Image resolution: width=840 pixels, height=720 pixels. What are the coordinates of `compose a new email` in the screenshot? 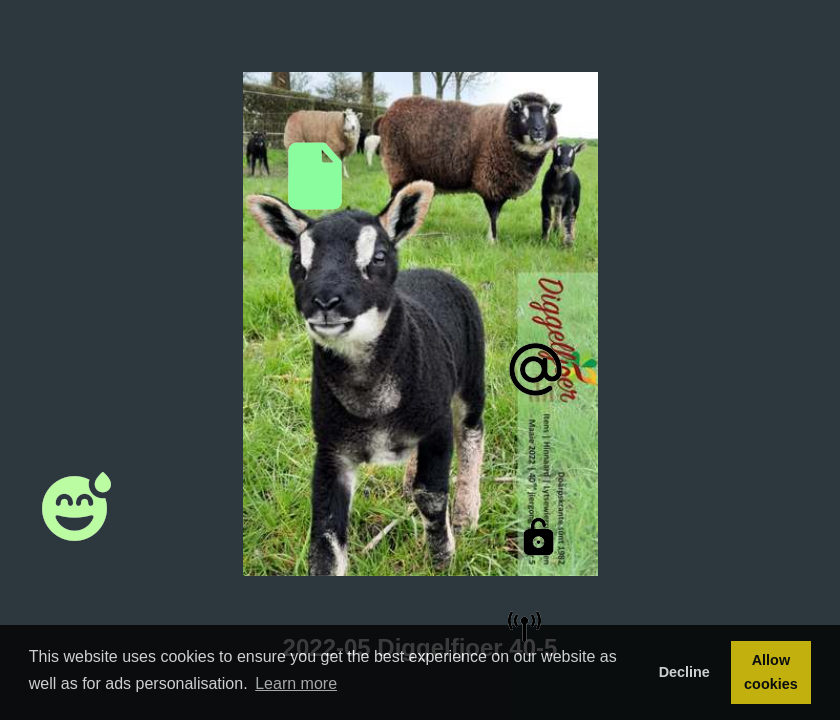 It's located at (535, 369).